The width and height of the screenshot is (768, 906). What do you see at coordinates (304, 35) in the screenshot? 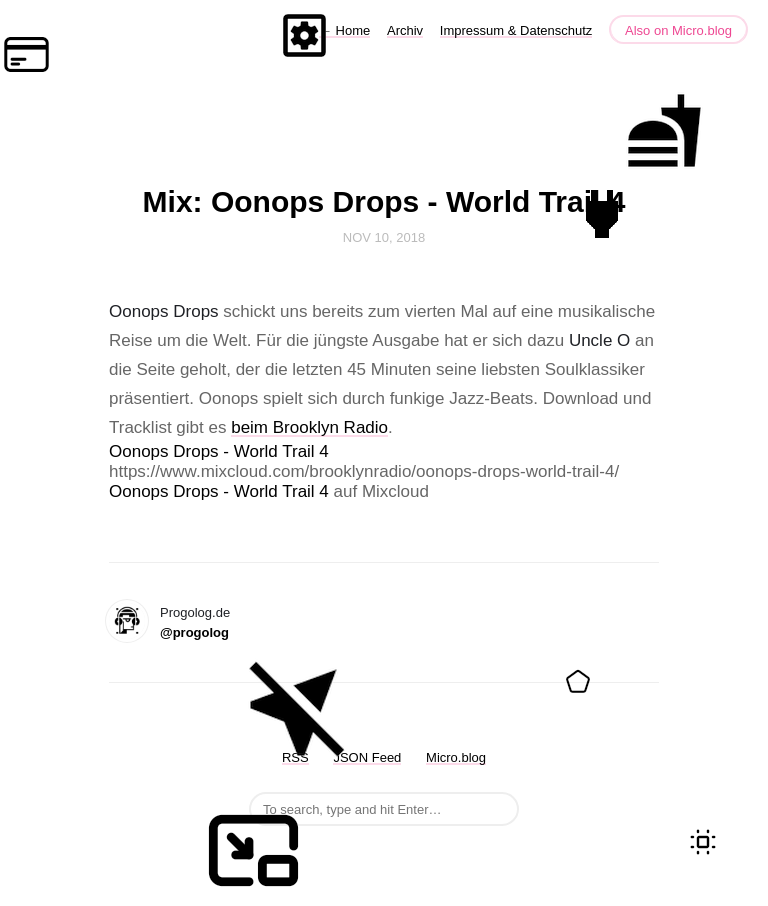
I see `access application settings` at bounding box center [304, 35].